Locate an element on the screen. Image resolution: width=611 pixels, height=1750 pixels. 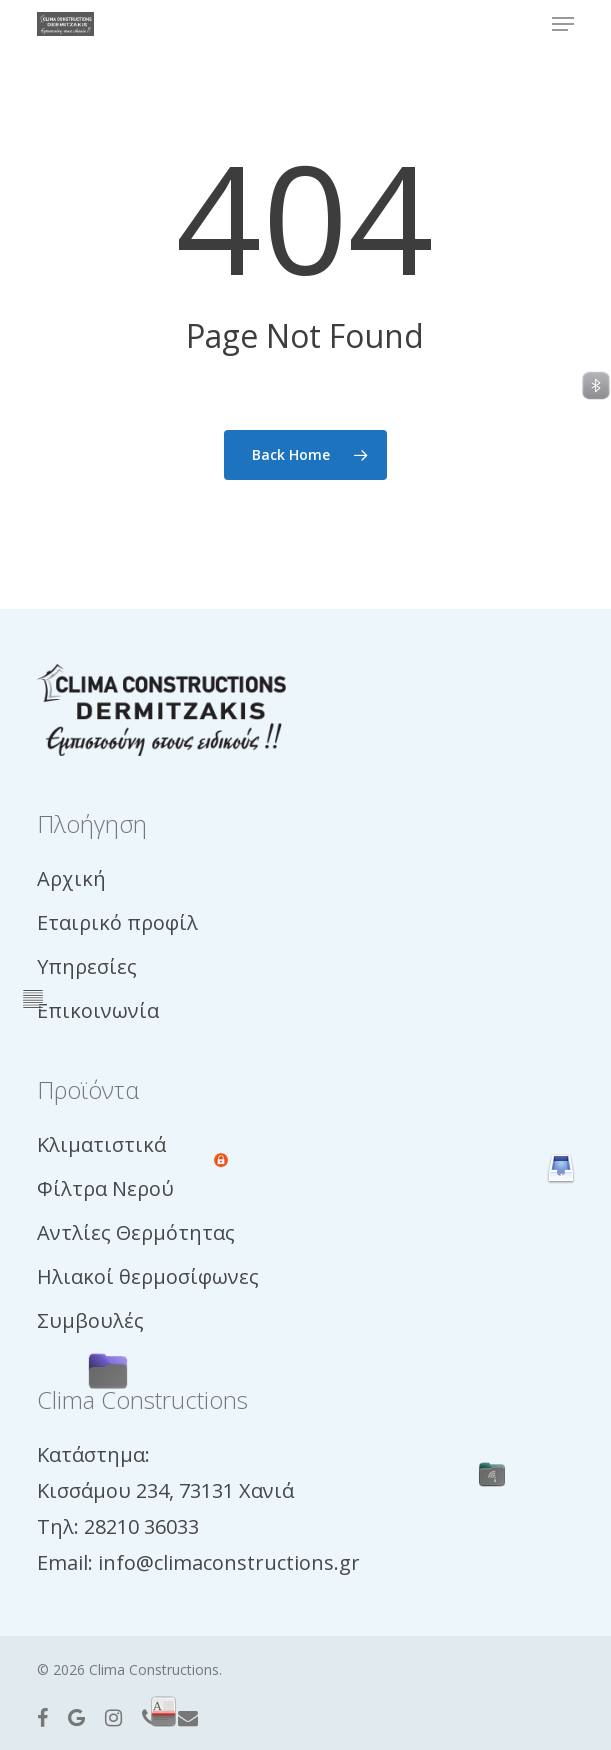
folder synced with insync cloud storage is located at coordinates (492, 1474).